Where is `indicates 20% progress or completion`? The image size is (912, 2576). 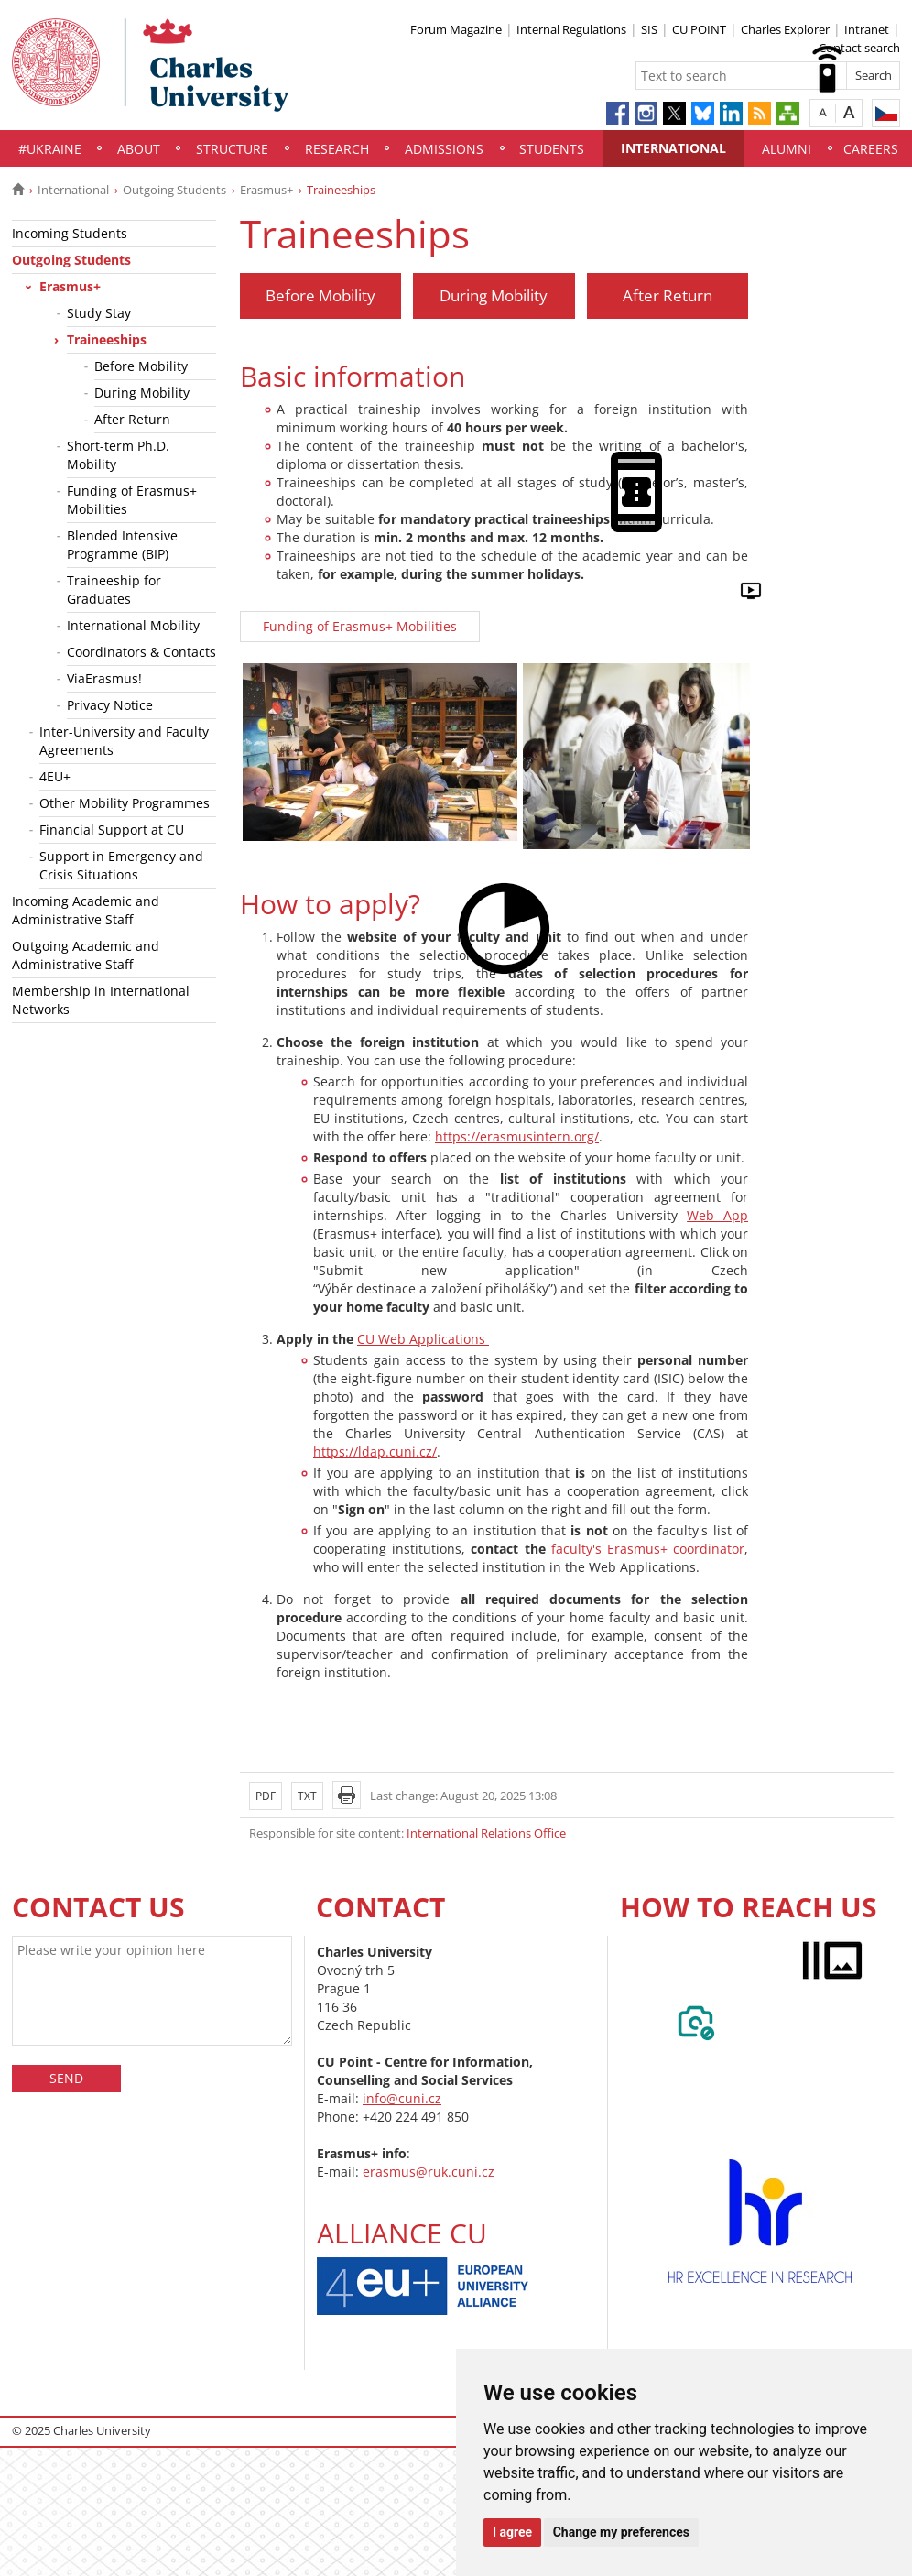
indicates 20% progress or completion is located at coordinates (504, 928).